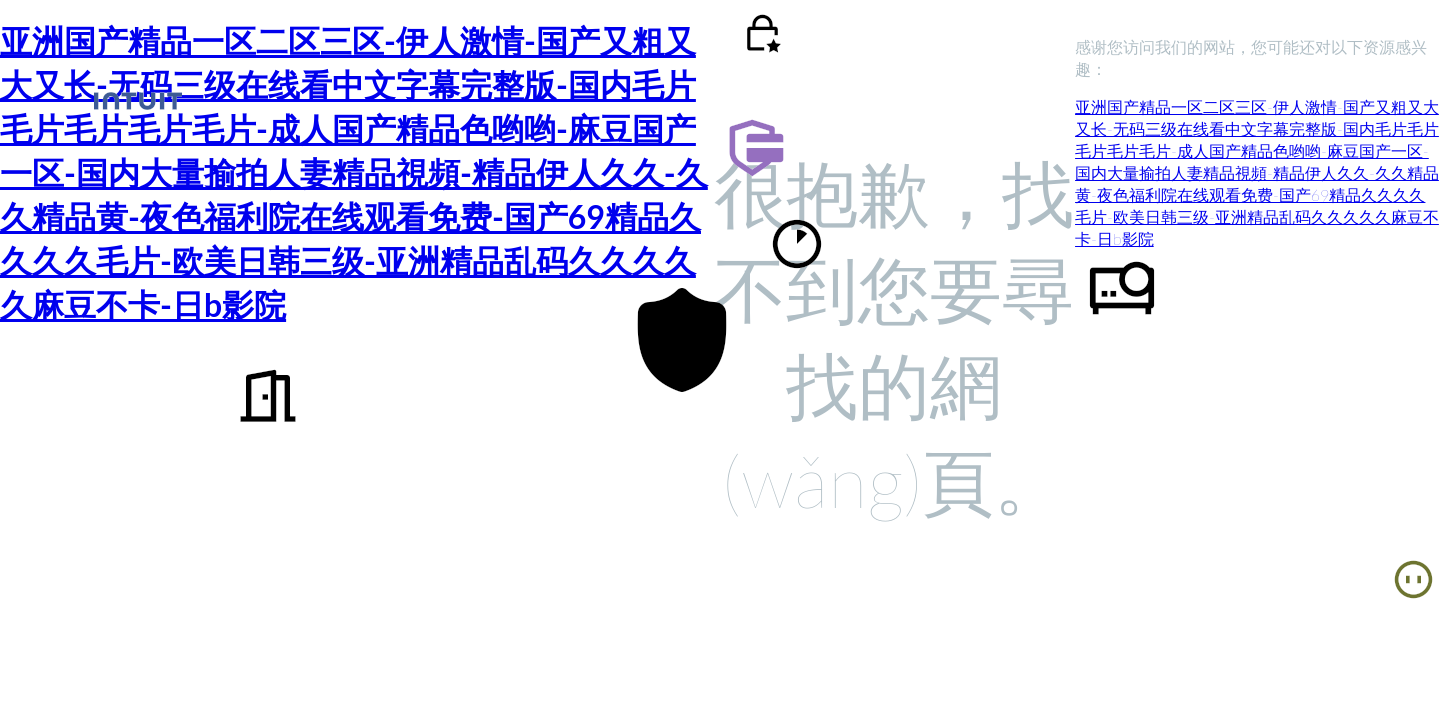 Image resolution: width=1440 pixels, height=720 pixels. Describe the element at coordinates (762, 33) in the screenshot. I see `mark a password or credential as a favorite` at that location.